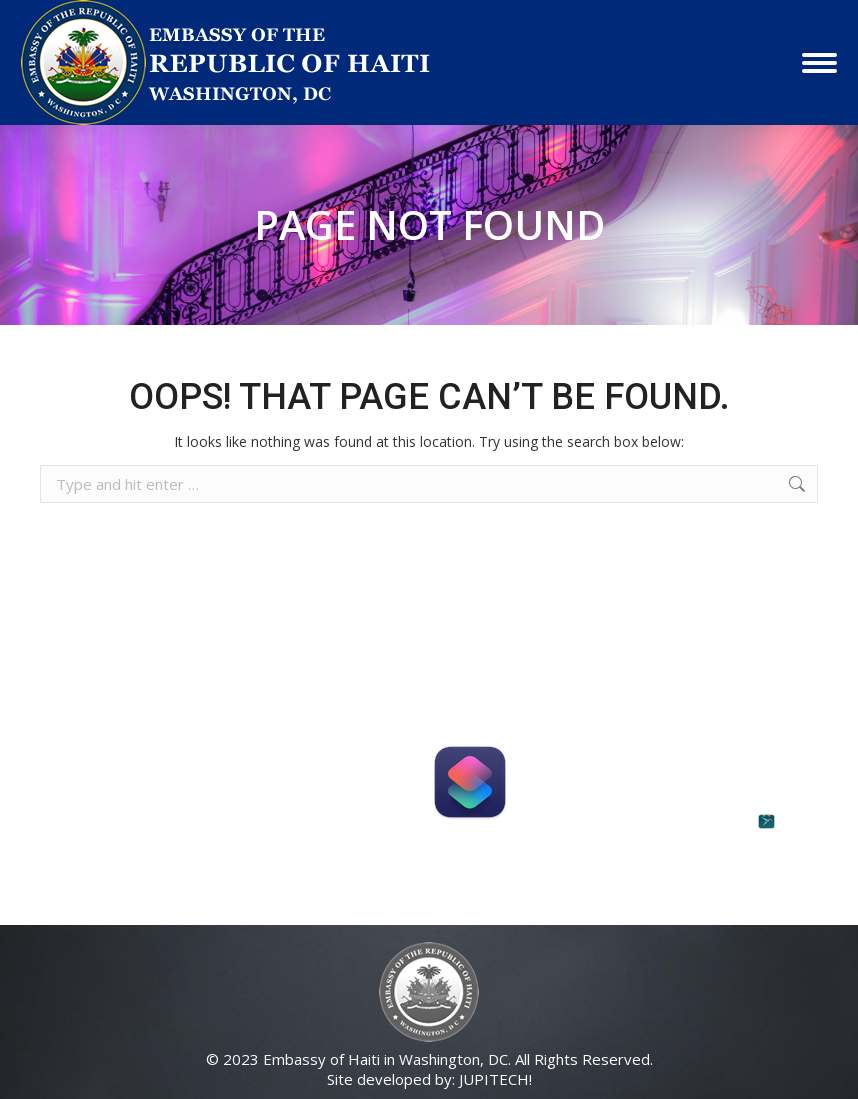 The height and width of the screenshot is (1099, 858). I want to click on open the Shortcuts app, so click(470, 782).